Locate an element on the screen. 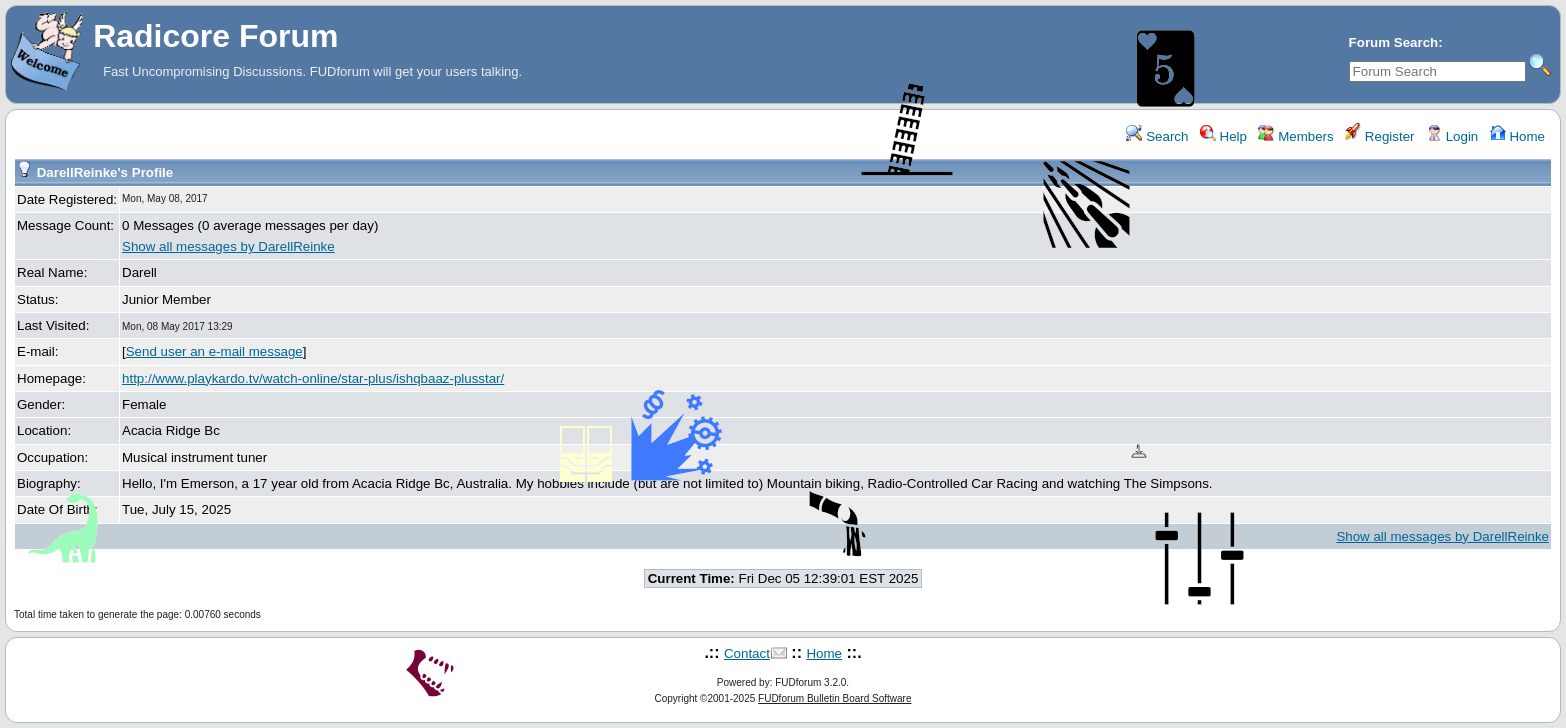 Image resolution: width=1566 pixels, height=728 pixels. jawbone item in a game inventory is located at coordinates (430, 673).